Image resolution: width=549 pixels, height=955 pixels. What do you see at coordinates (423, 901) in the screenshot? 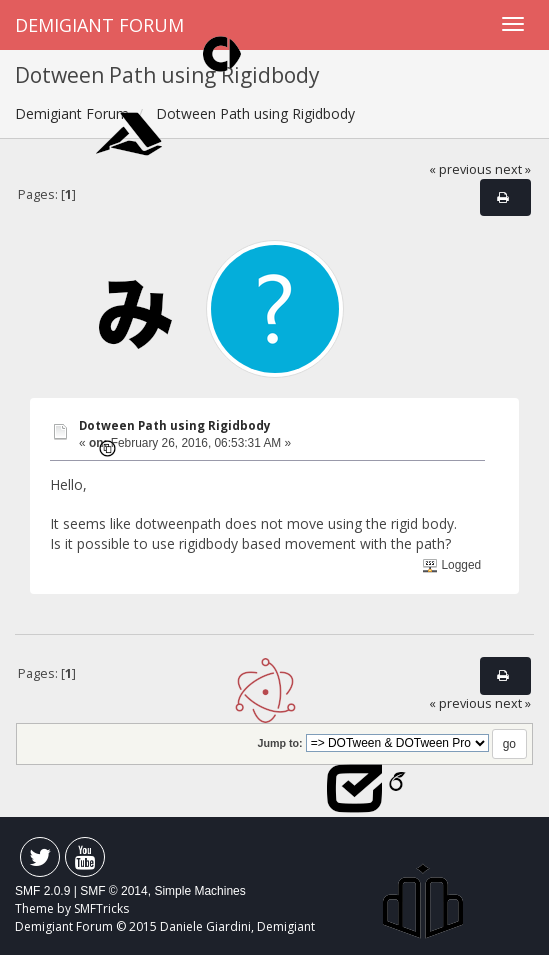
I see `backbone.js framework logo` at bounding box center [423, 901].